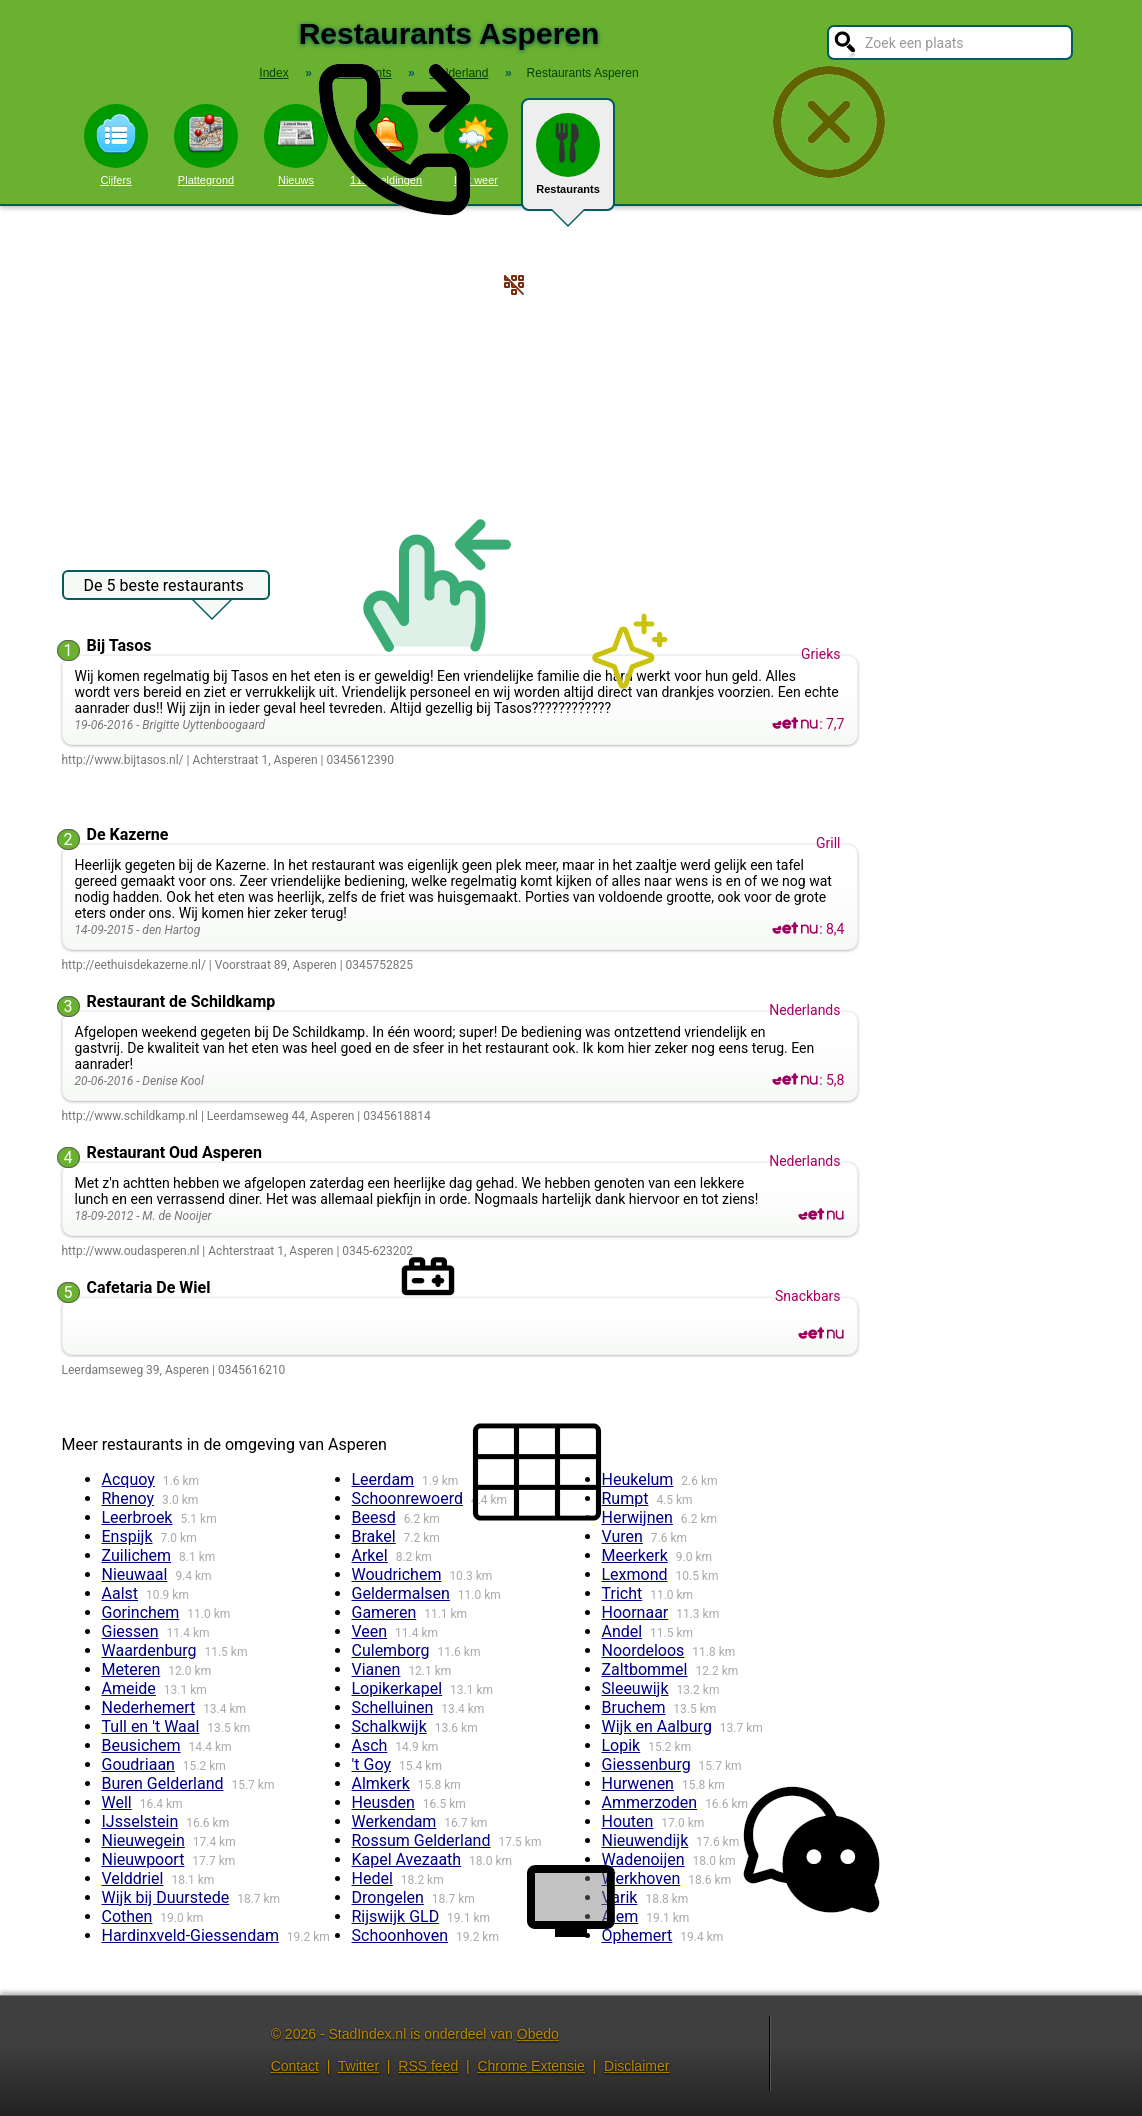 Image resolution: width=1142 pixels, height=2116 pixels. What do you see at coordinates (537, 1472) in the screenshot?
I see `view items in grid layout` at bounding box center [537, 1472].